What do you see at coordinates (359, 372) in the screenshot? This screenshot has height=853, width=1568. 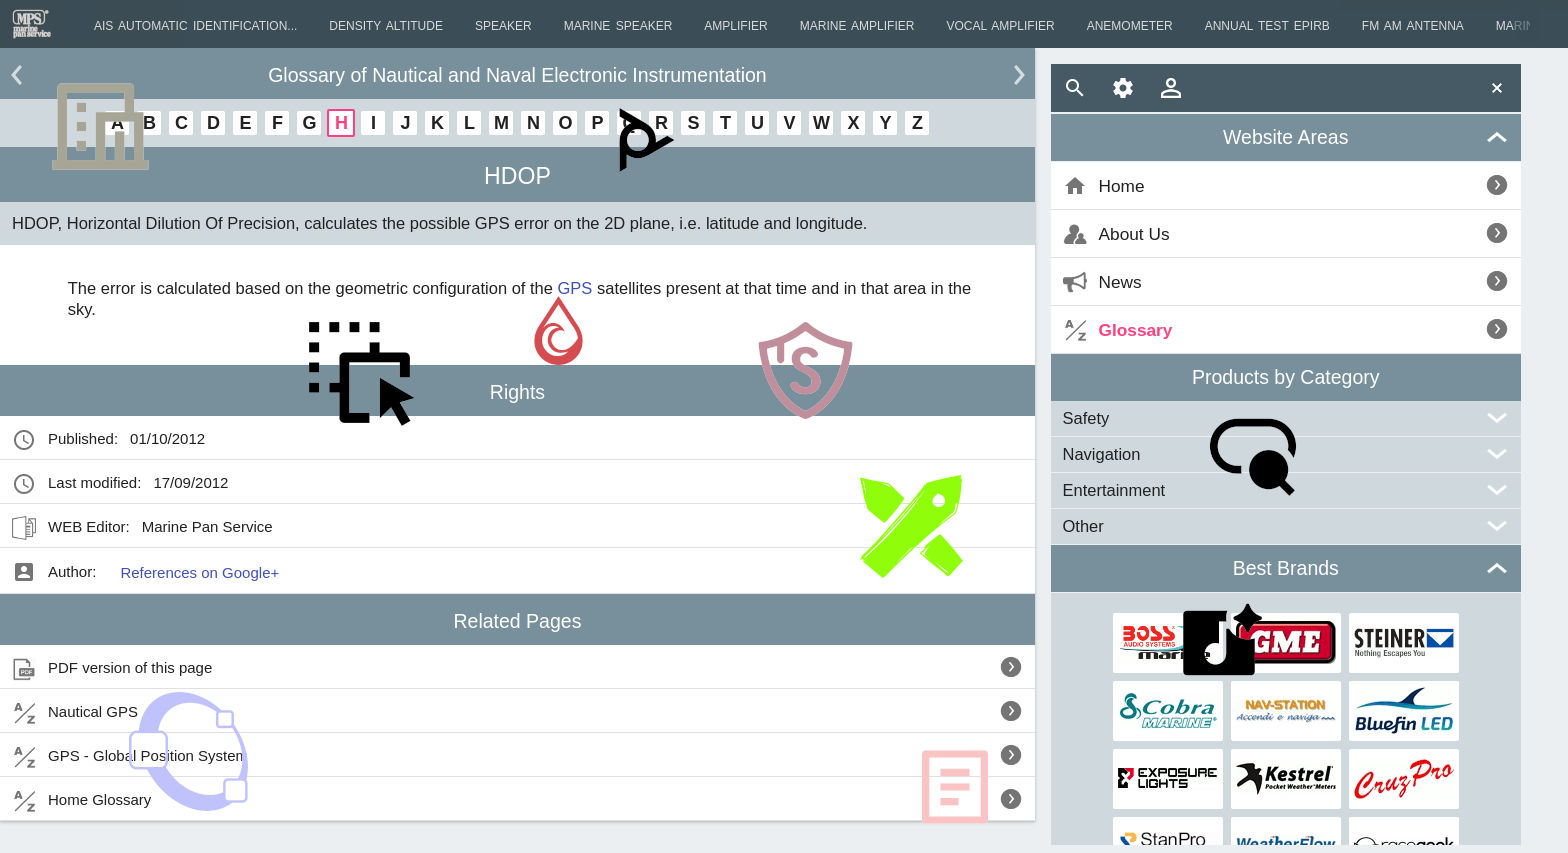 I see `drag and drop to rearrange items` at bounding box center [359, 372].